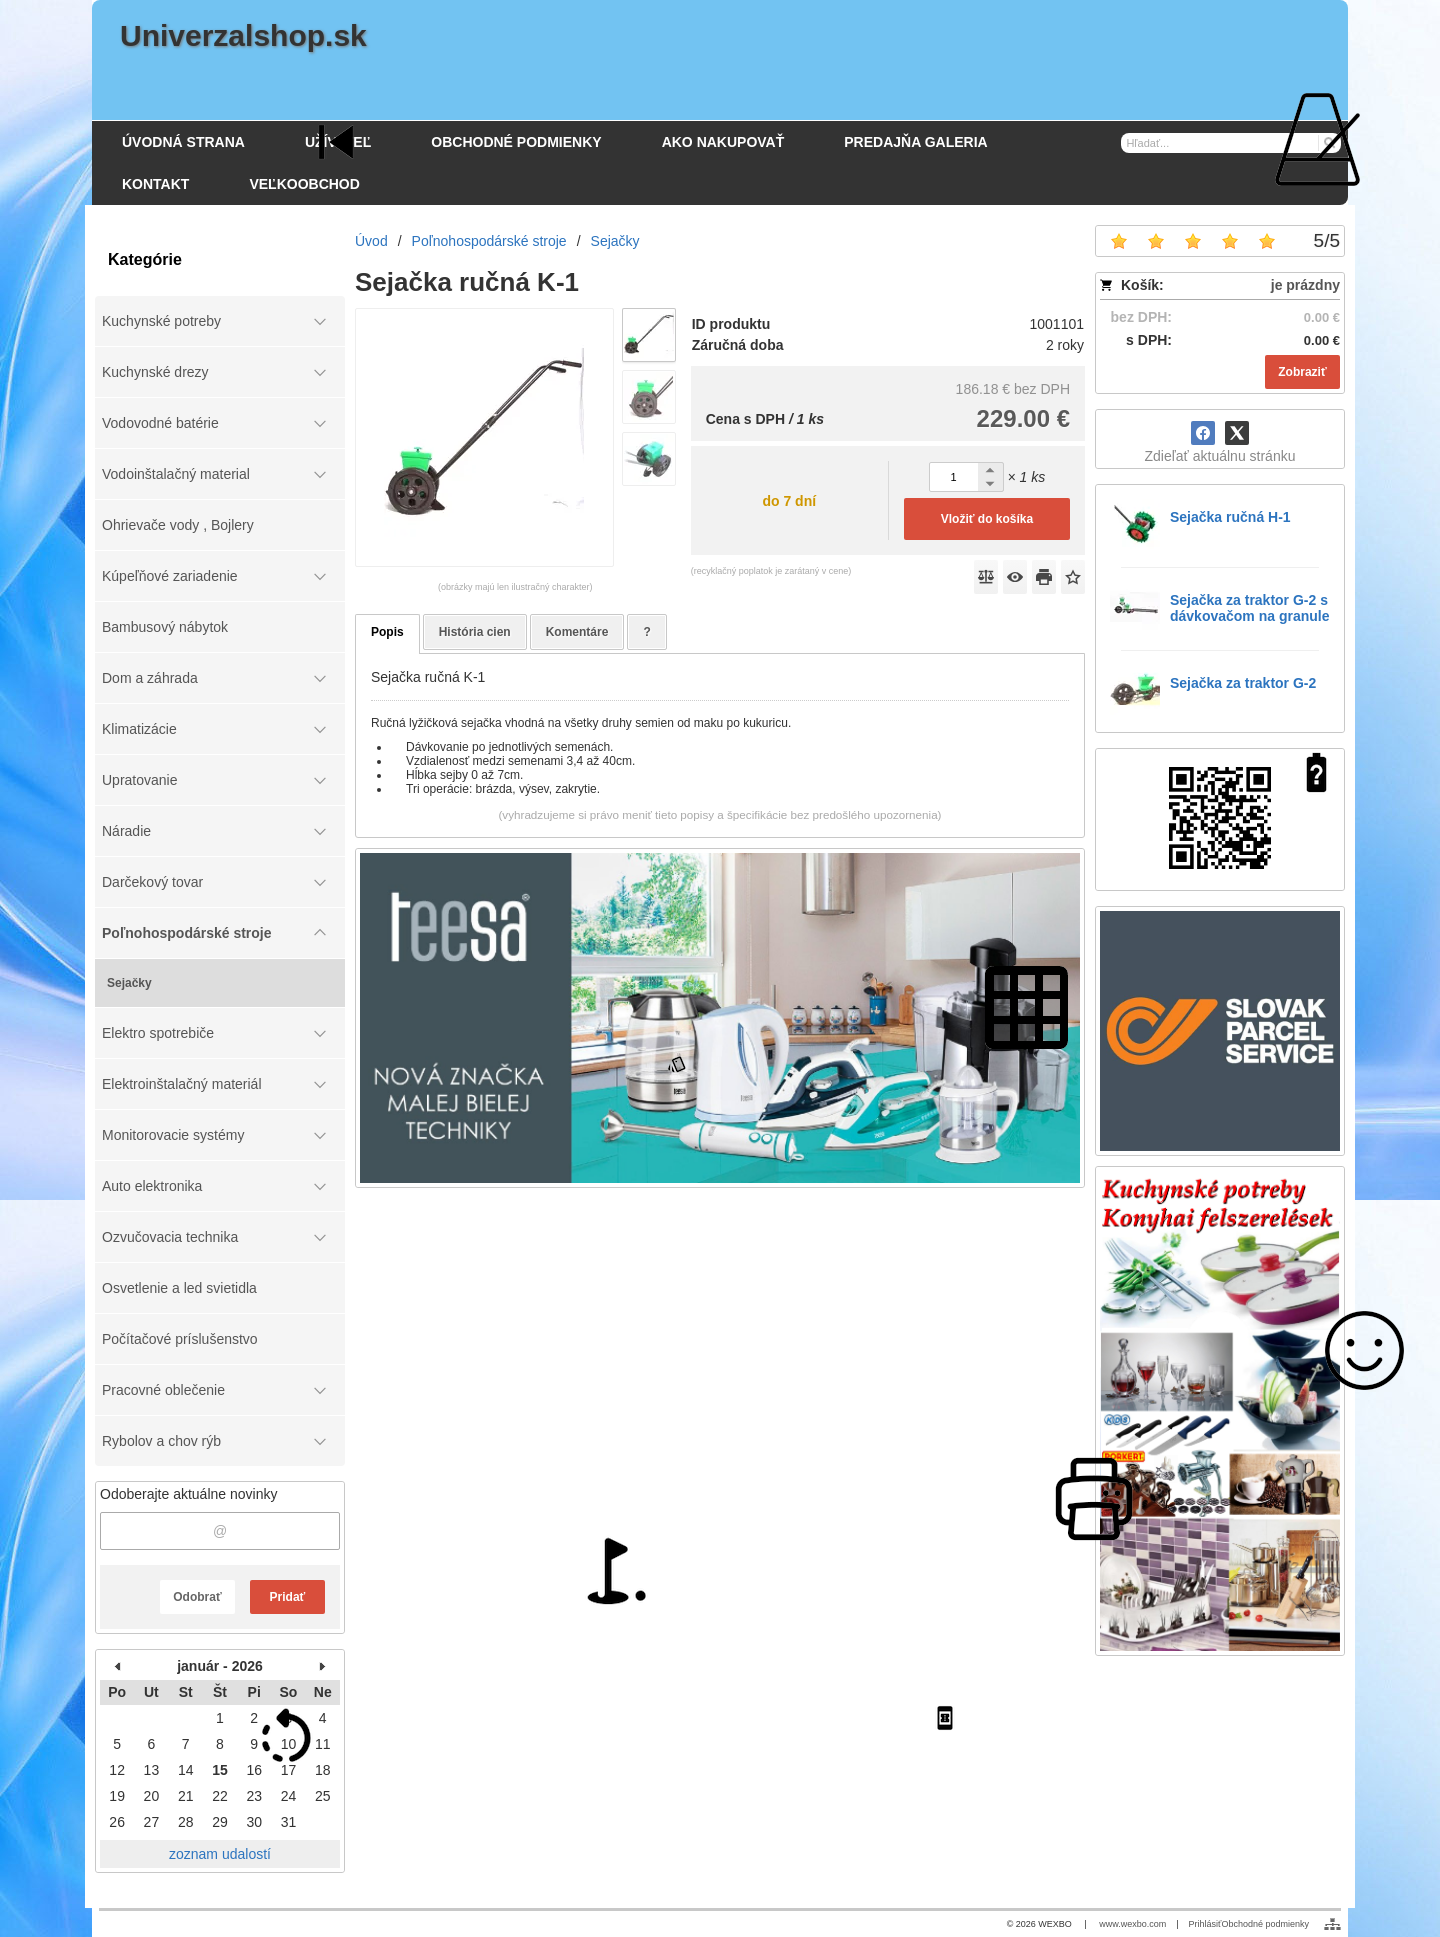 This screenshot has height=1937, width=1440. Describe the element at coordinates (677, 1064) in the screenshot. I see `access style or theme options` at that location.